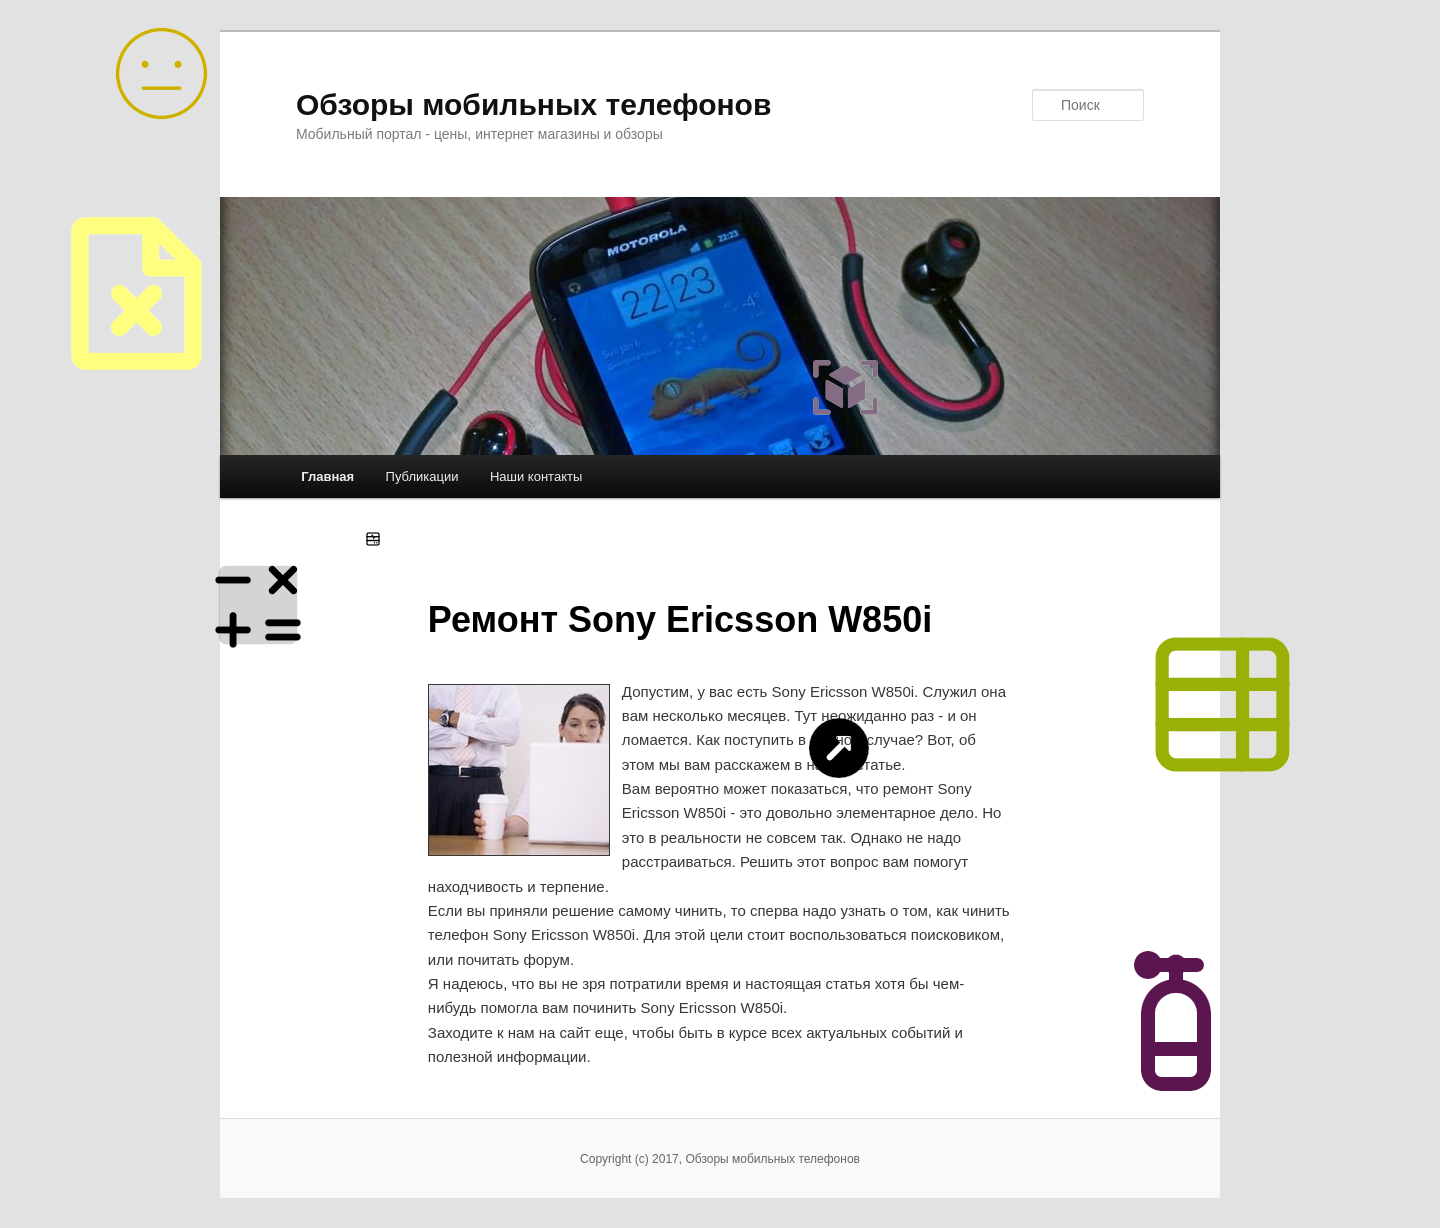  Describe the element at coordinates (845, 387) in the screenshot. I see `scan or capture a 3D object` at that location.